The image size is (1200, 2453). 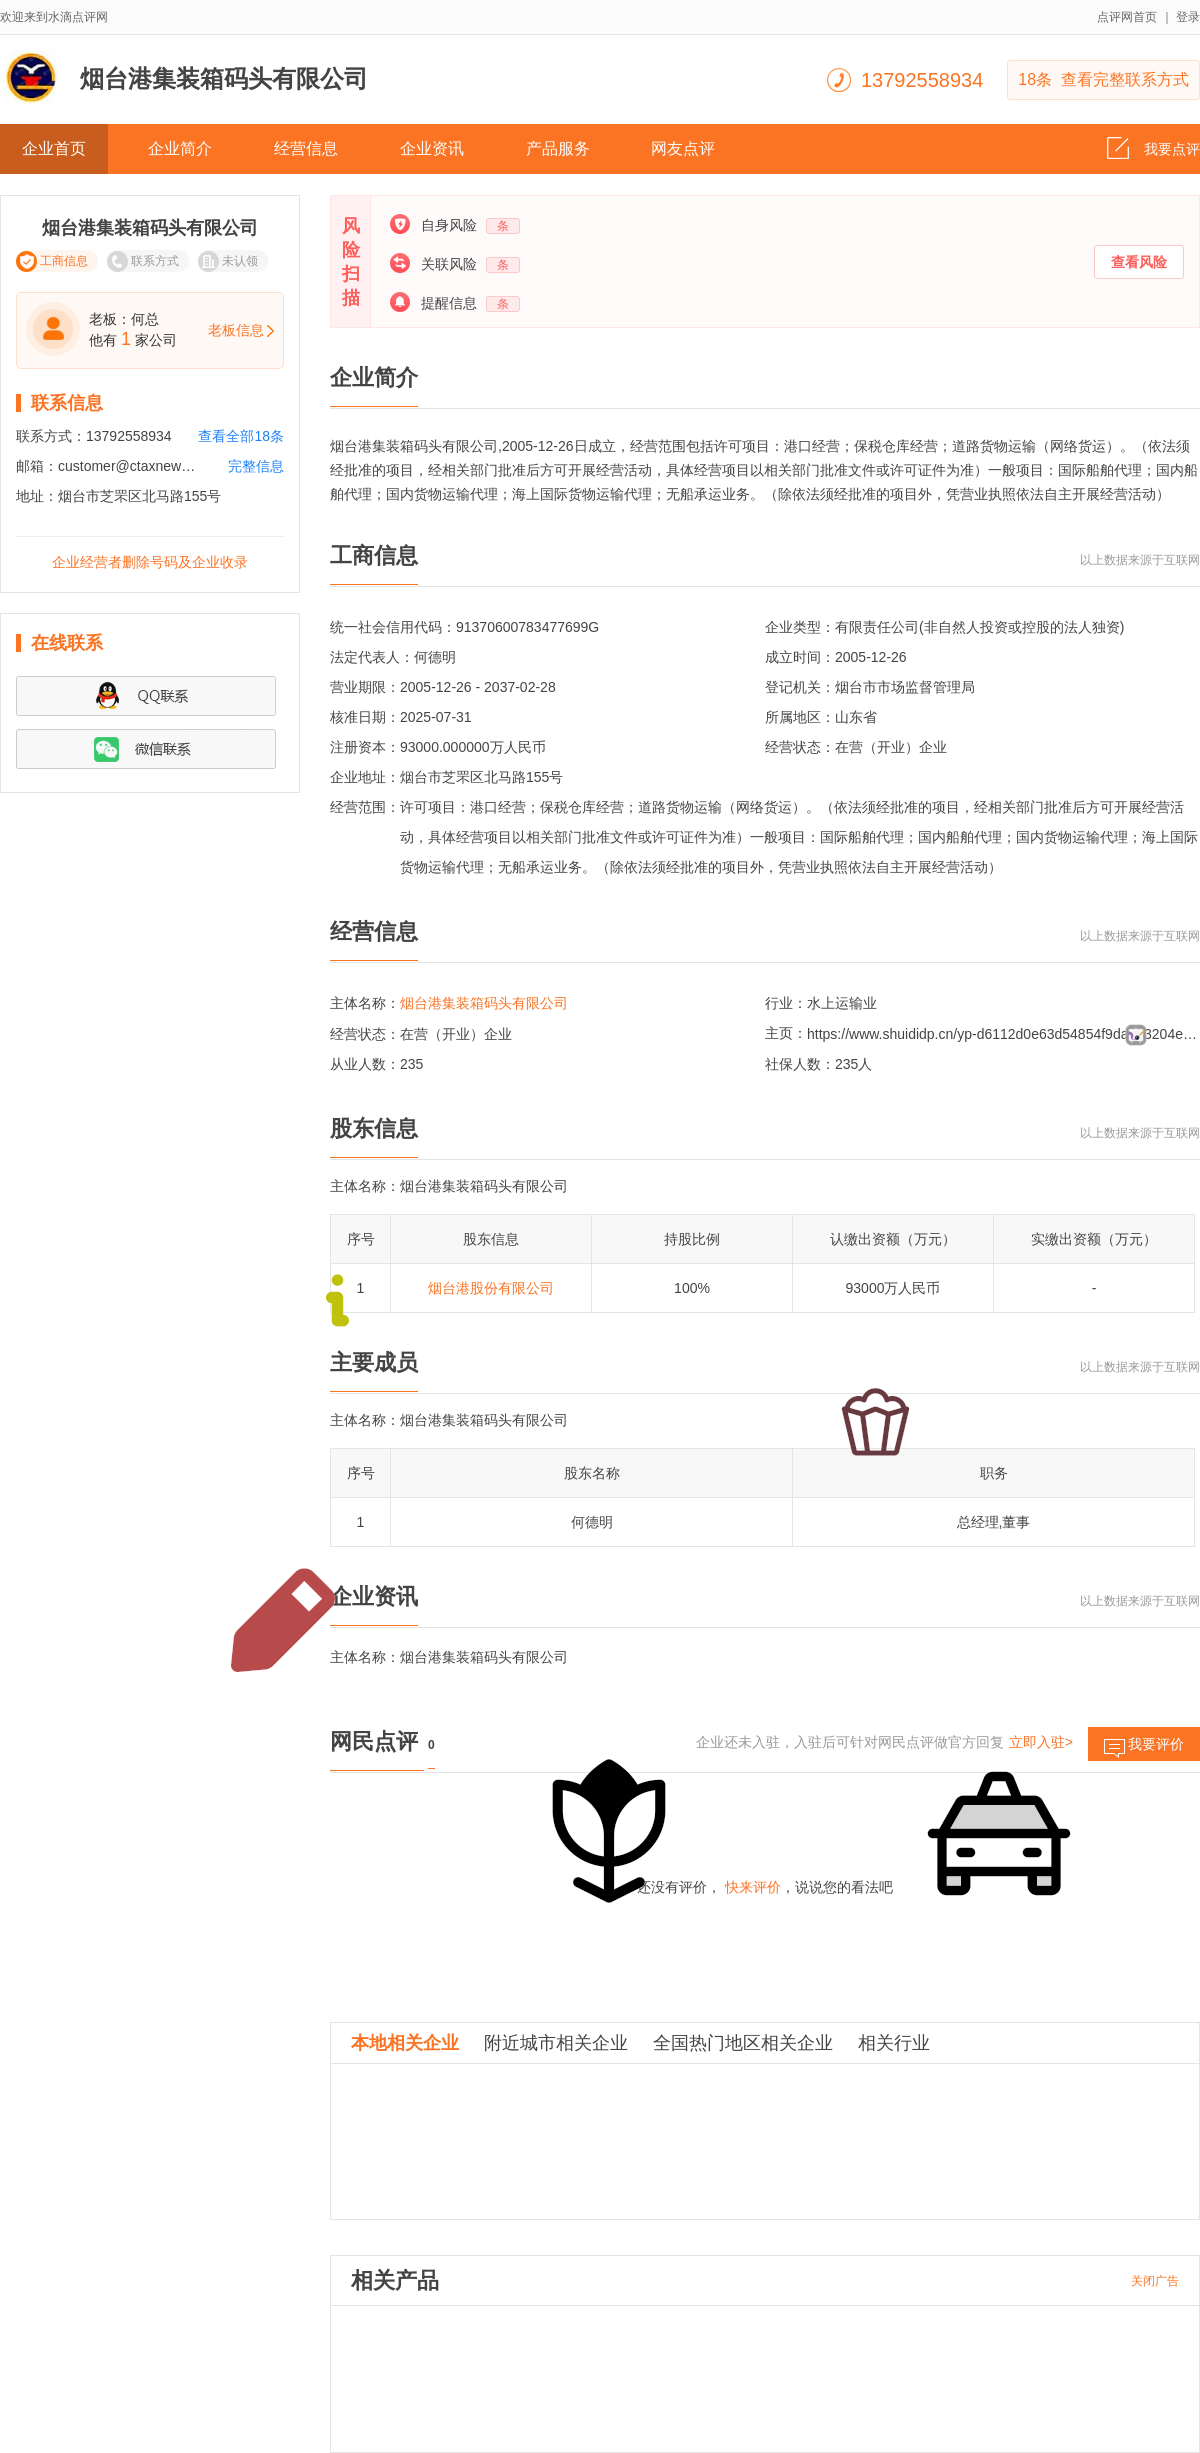 What do you see at coordinates (337, 1297) in the screenshot?
I see `view more information about this item` at bounding box center [337, 1297].